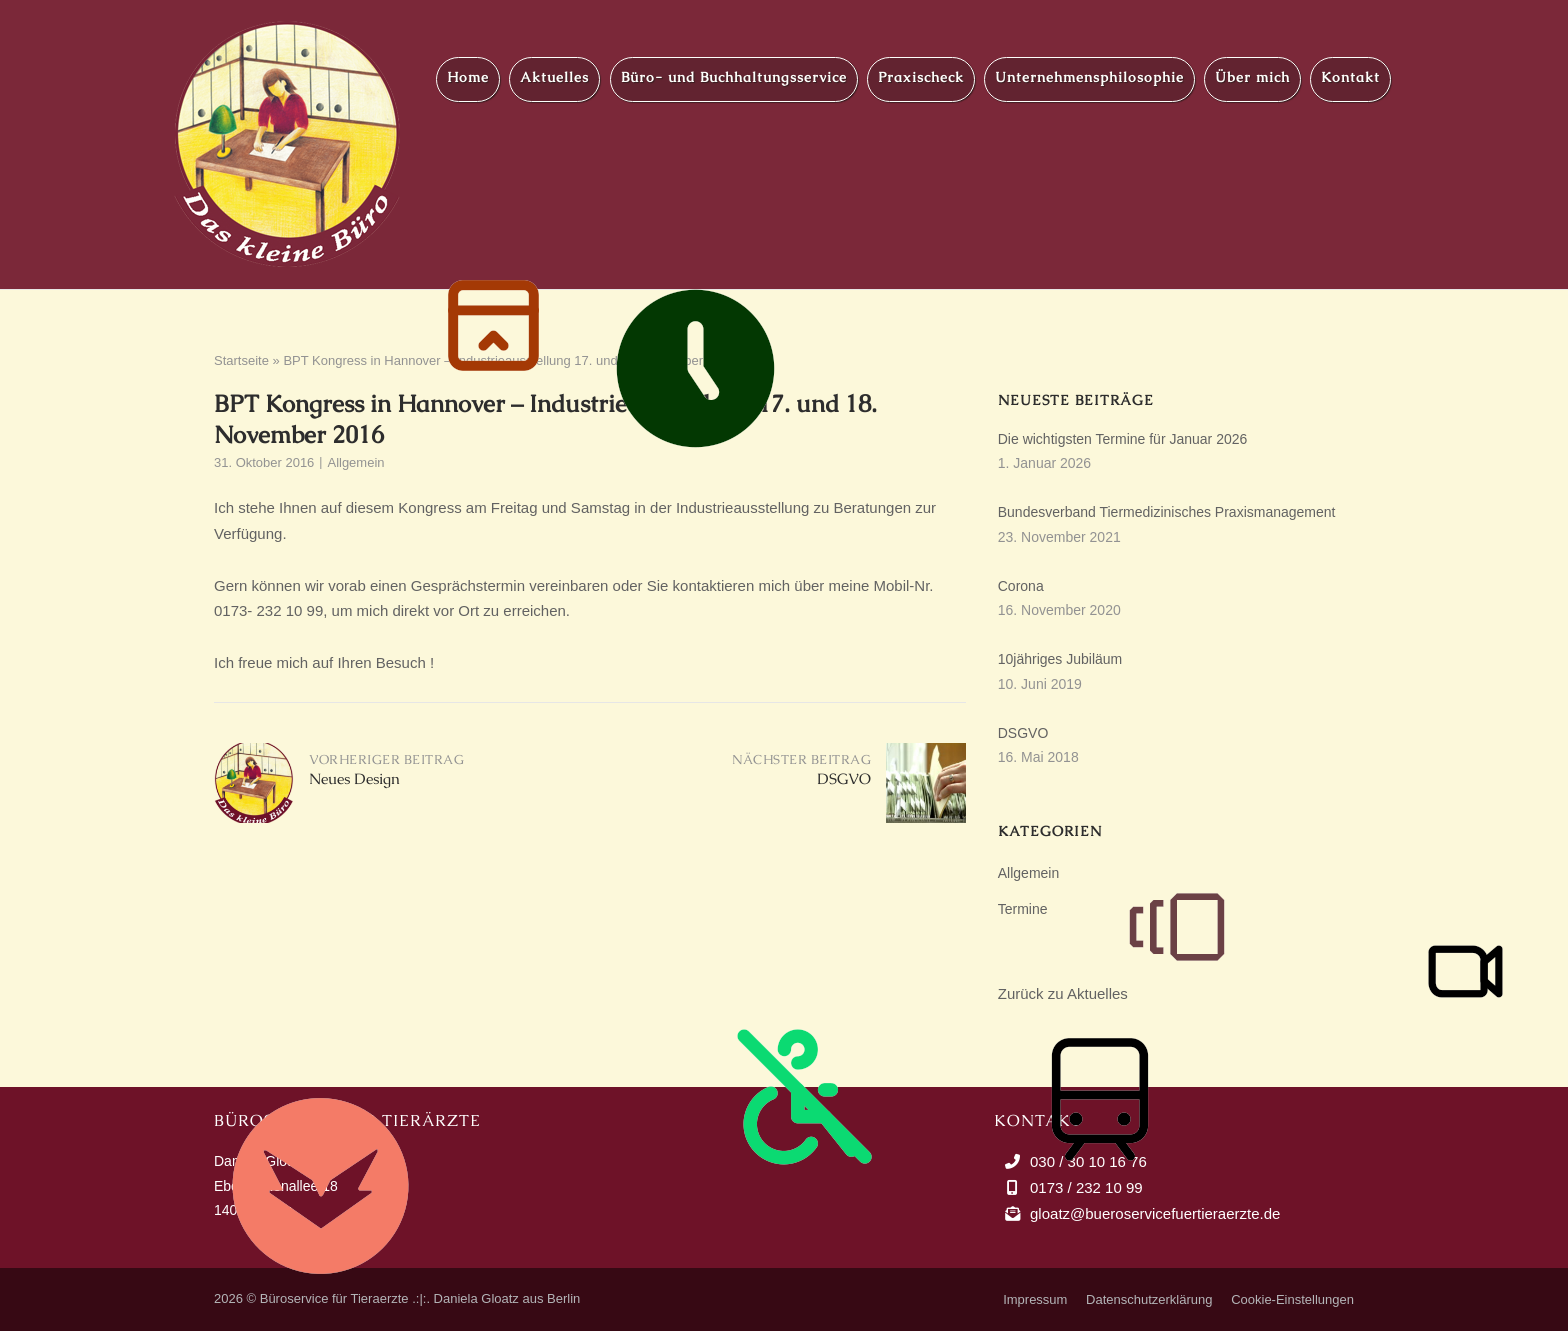 The height and width of the screenshot is (1331, 1568). What do you see at coordinates (493, 325) in the screenshot?
I see `collapse the navigation bar` at bounding box center [493, 325].